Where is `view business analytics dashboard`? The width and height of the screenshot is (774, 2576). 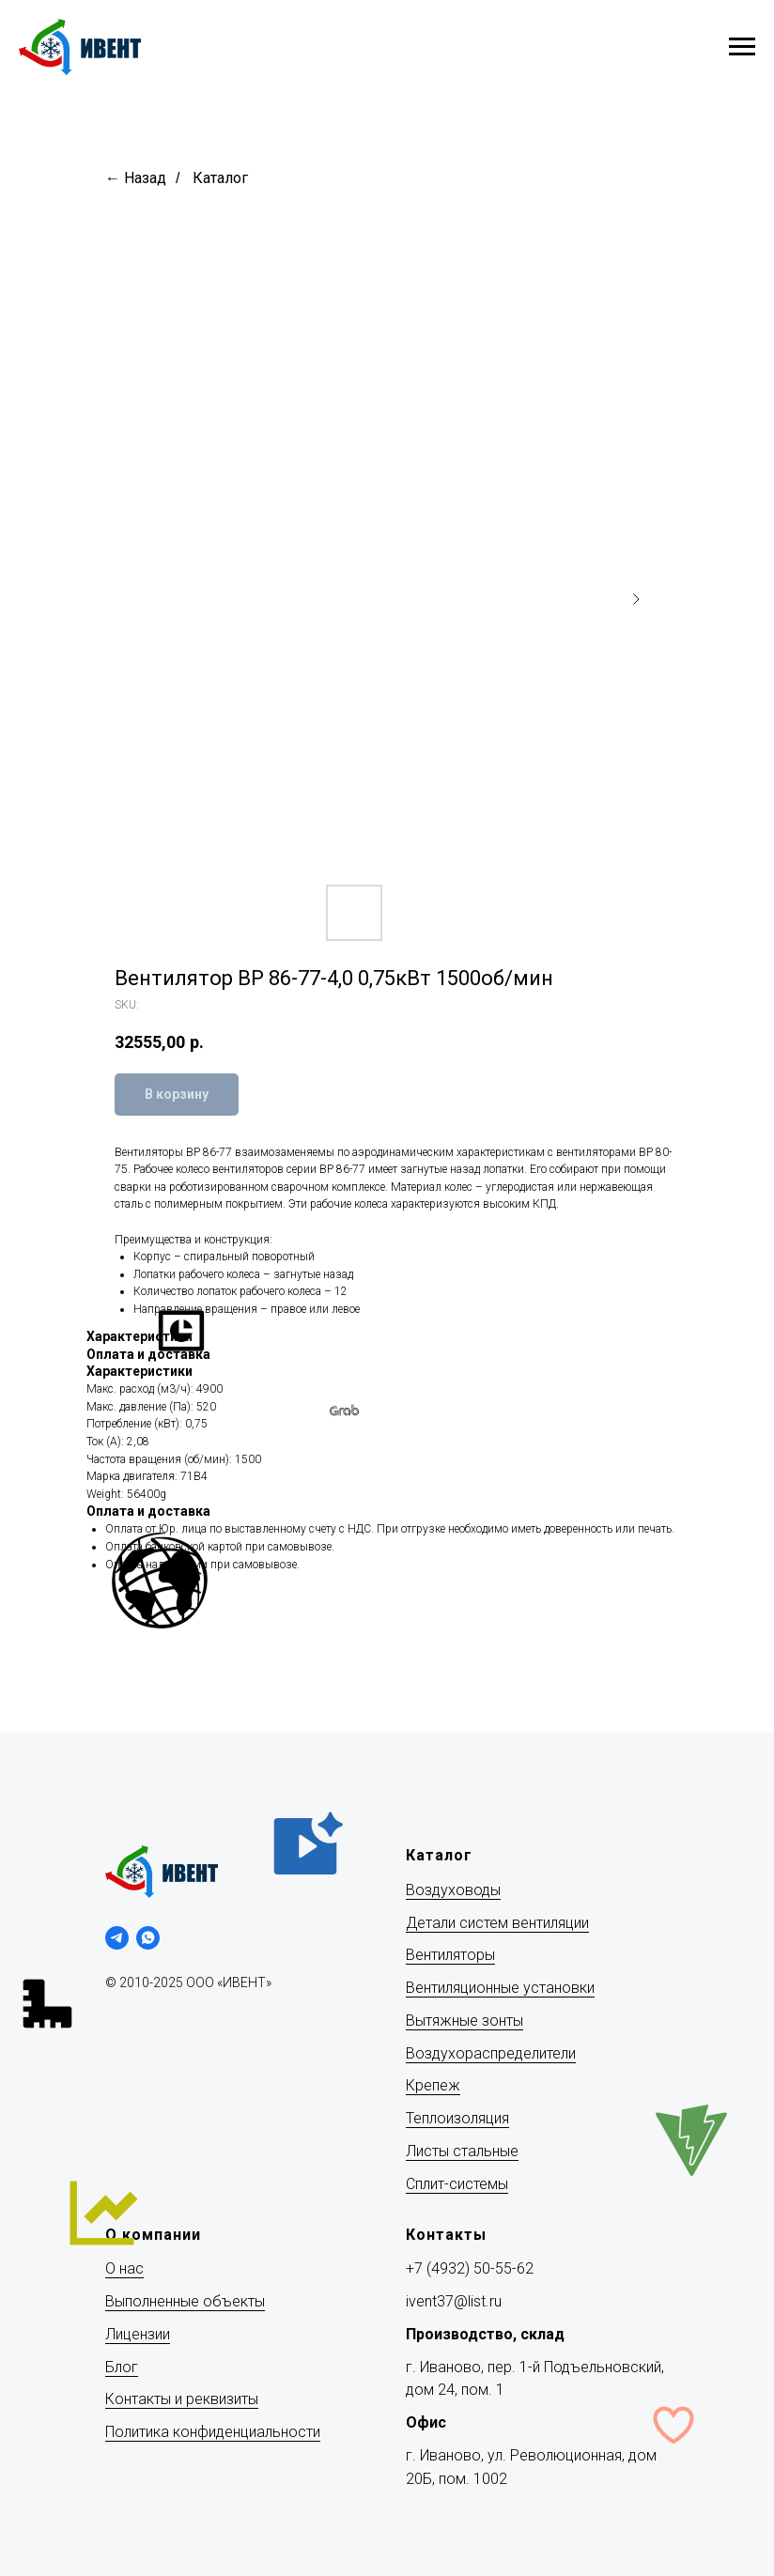
view business analytics dashboard is located at coordinates (181, 1331).